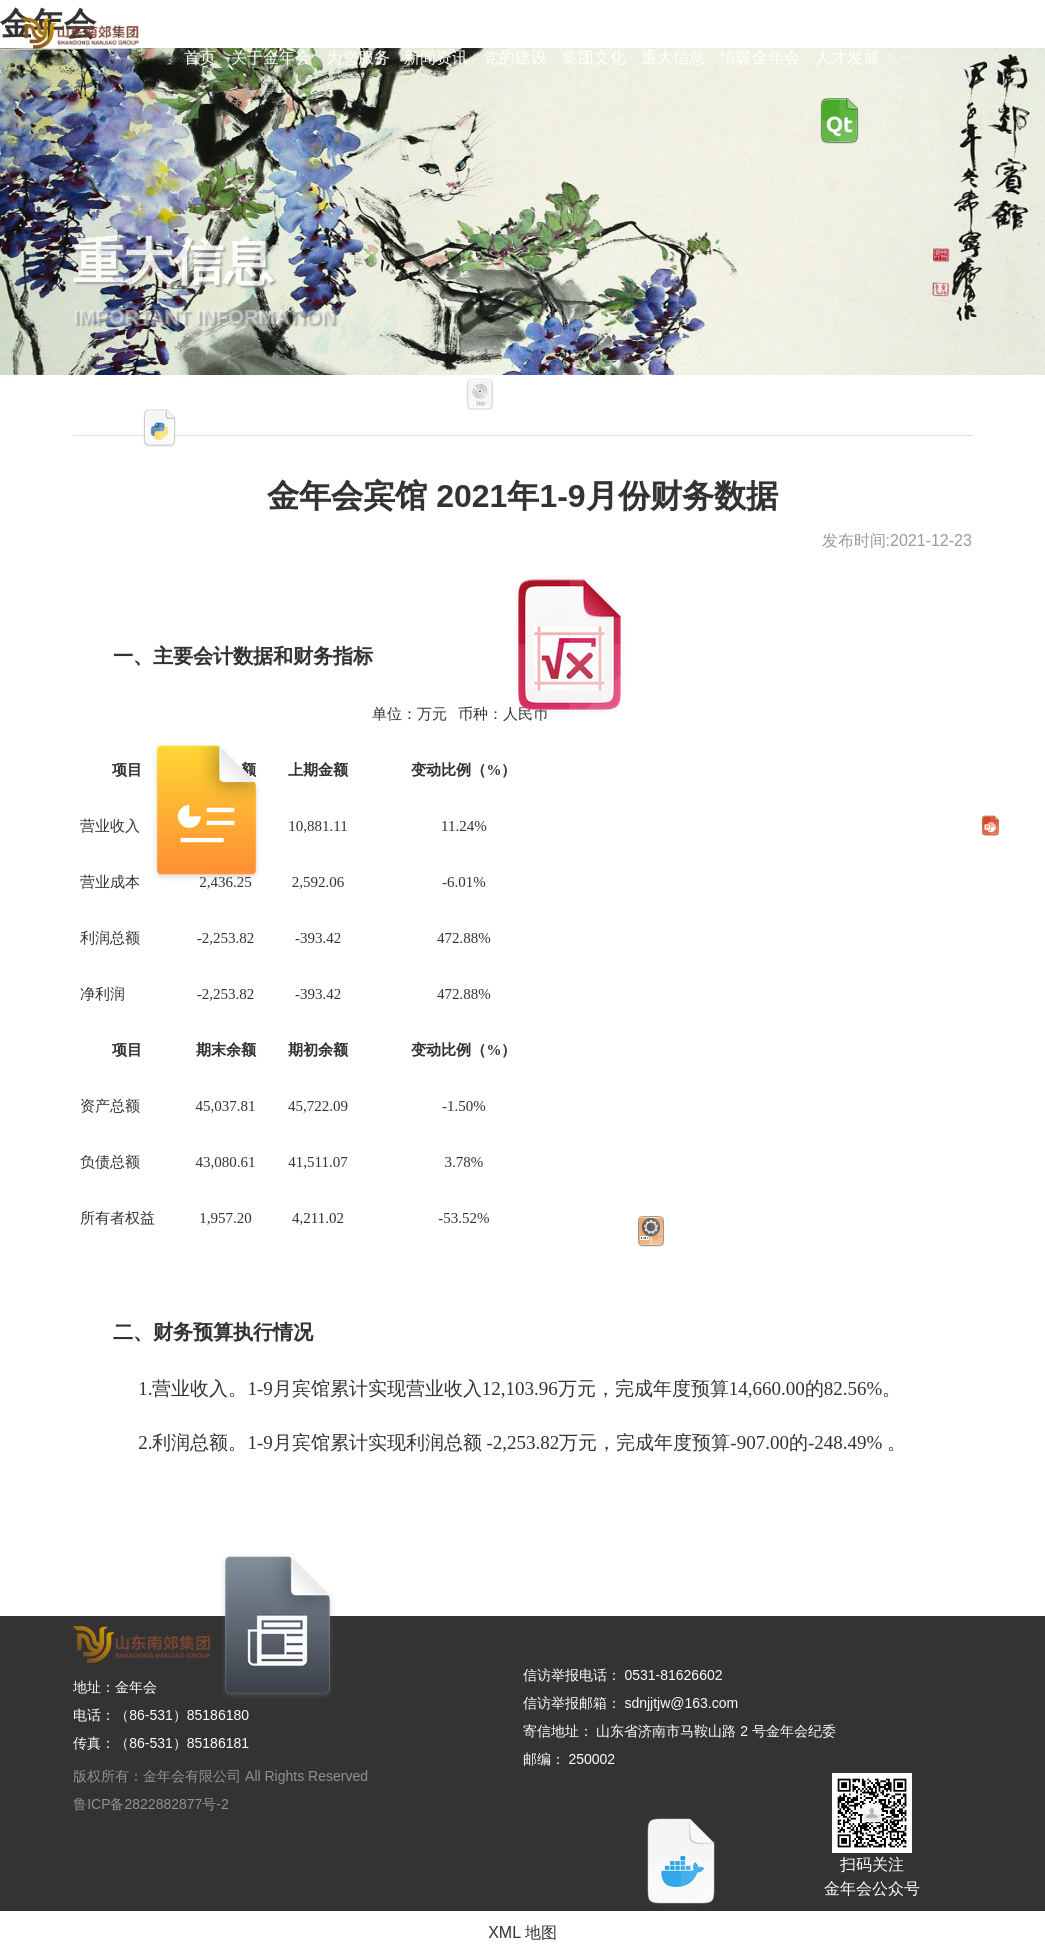 This screenshot has height=1955, width=1045. I want to click on indicates package manager is processing updates, so click(651, 1231).